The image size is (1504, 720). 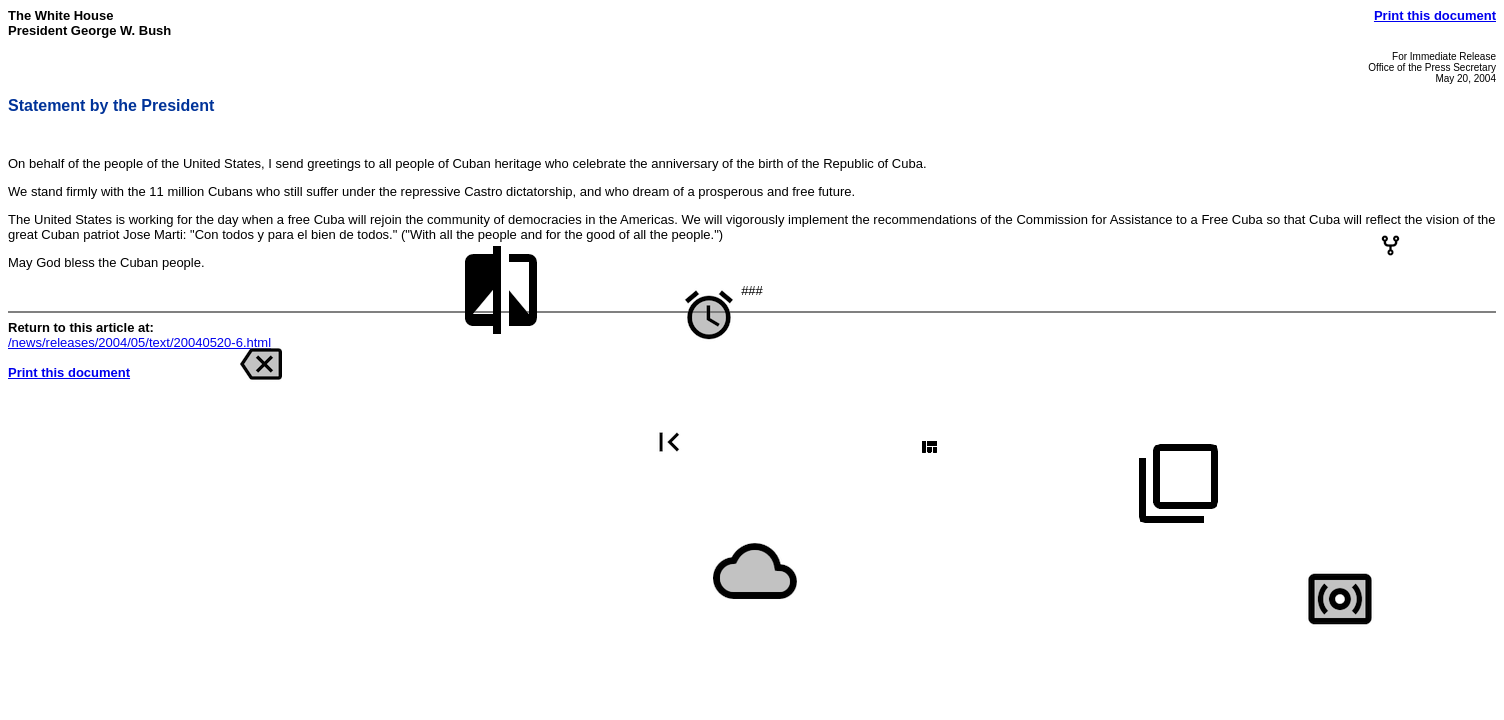 I want to click on delete the last character entered, so click(x=261, y=364).